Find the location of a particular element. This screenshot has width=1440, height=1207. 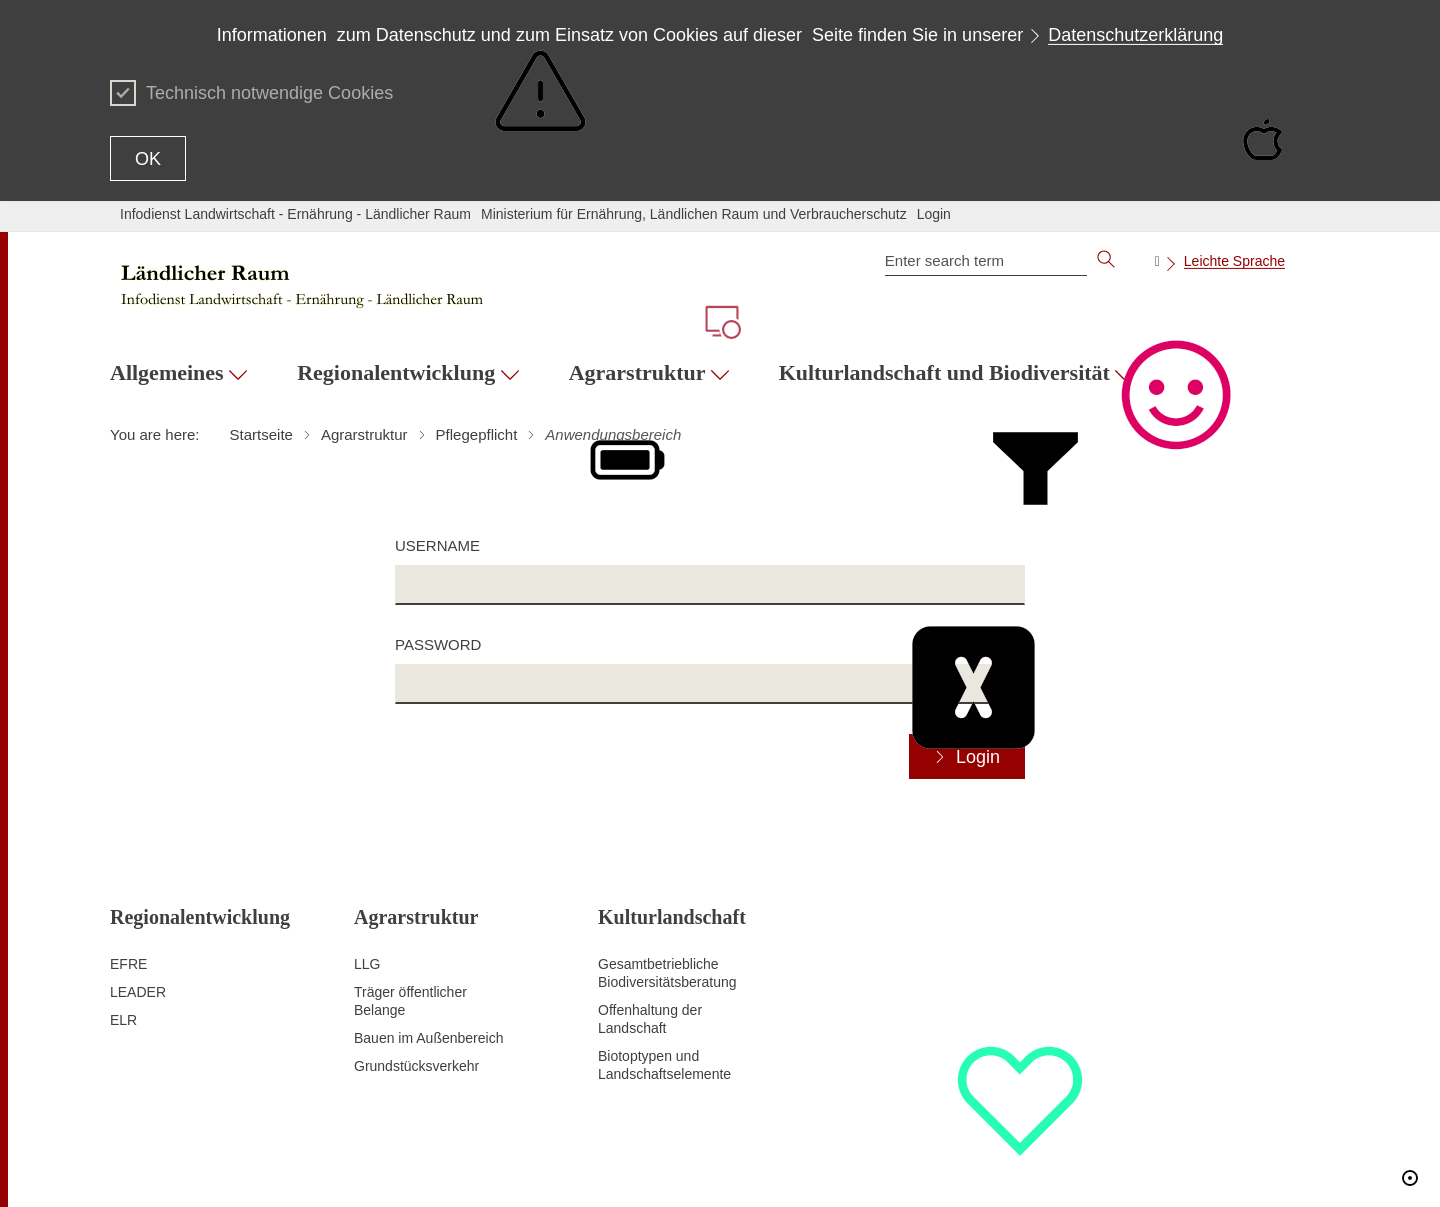

add to favorites is located at coordinates (1020, 1100).